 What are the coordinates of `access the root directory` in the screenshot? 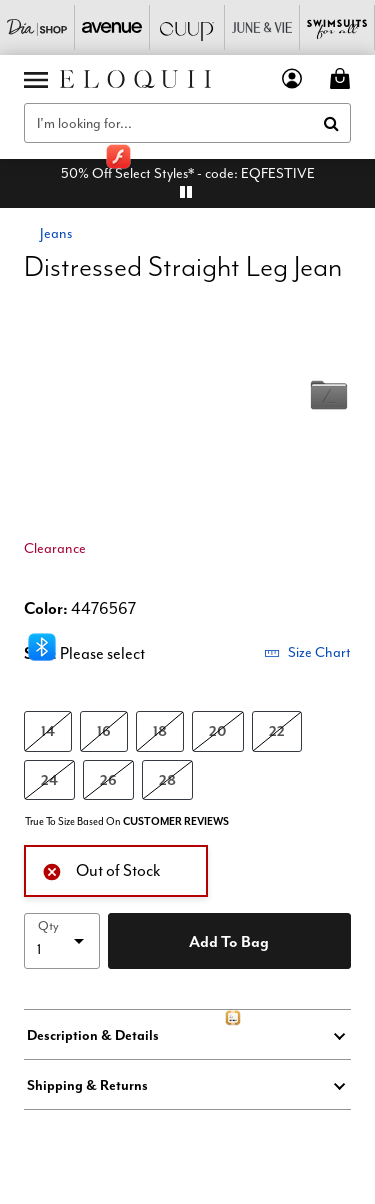 It's located at (329, 395).